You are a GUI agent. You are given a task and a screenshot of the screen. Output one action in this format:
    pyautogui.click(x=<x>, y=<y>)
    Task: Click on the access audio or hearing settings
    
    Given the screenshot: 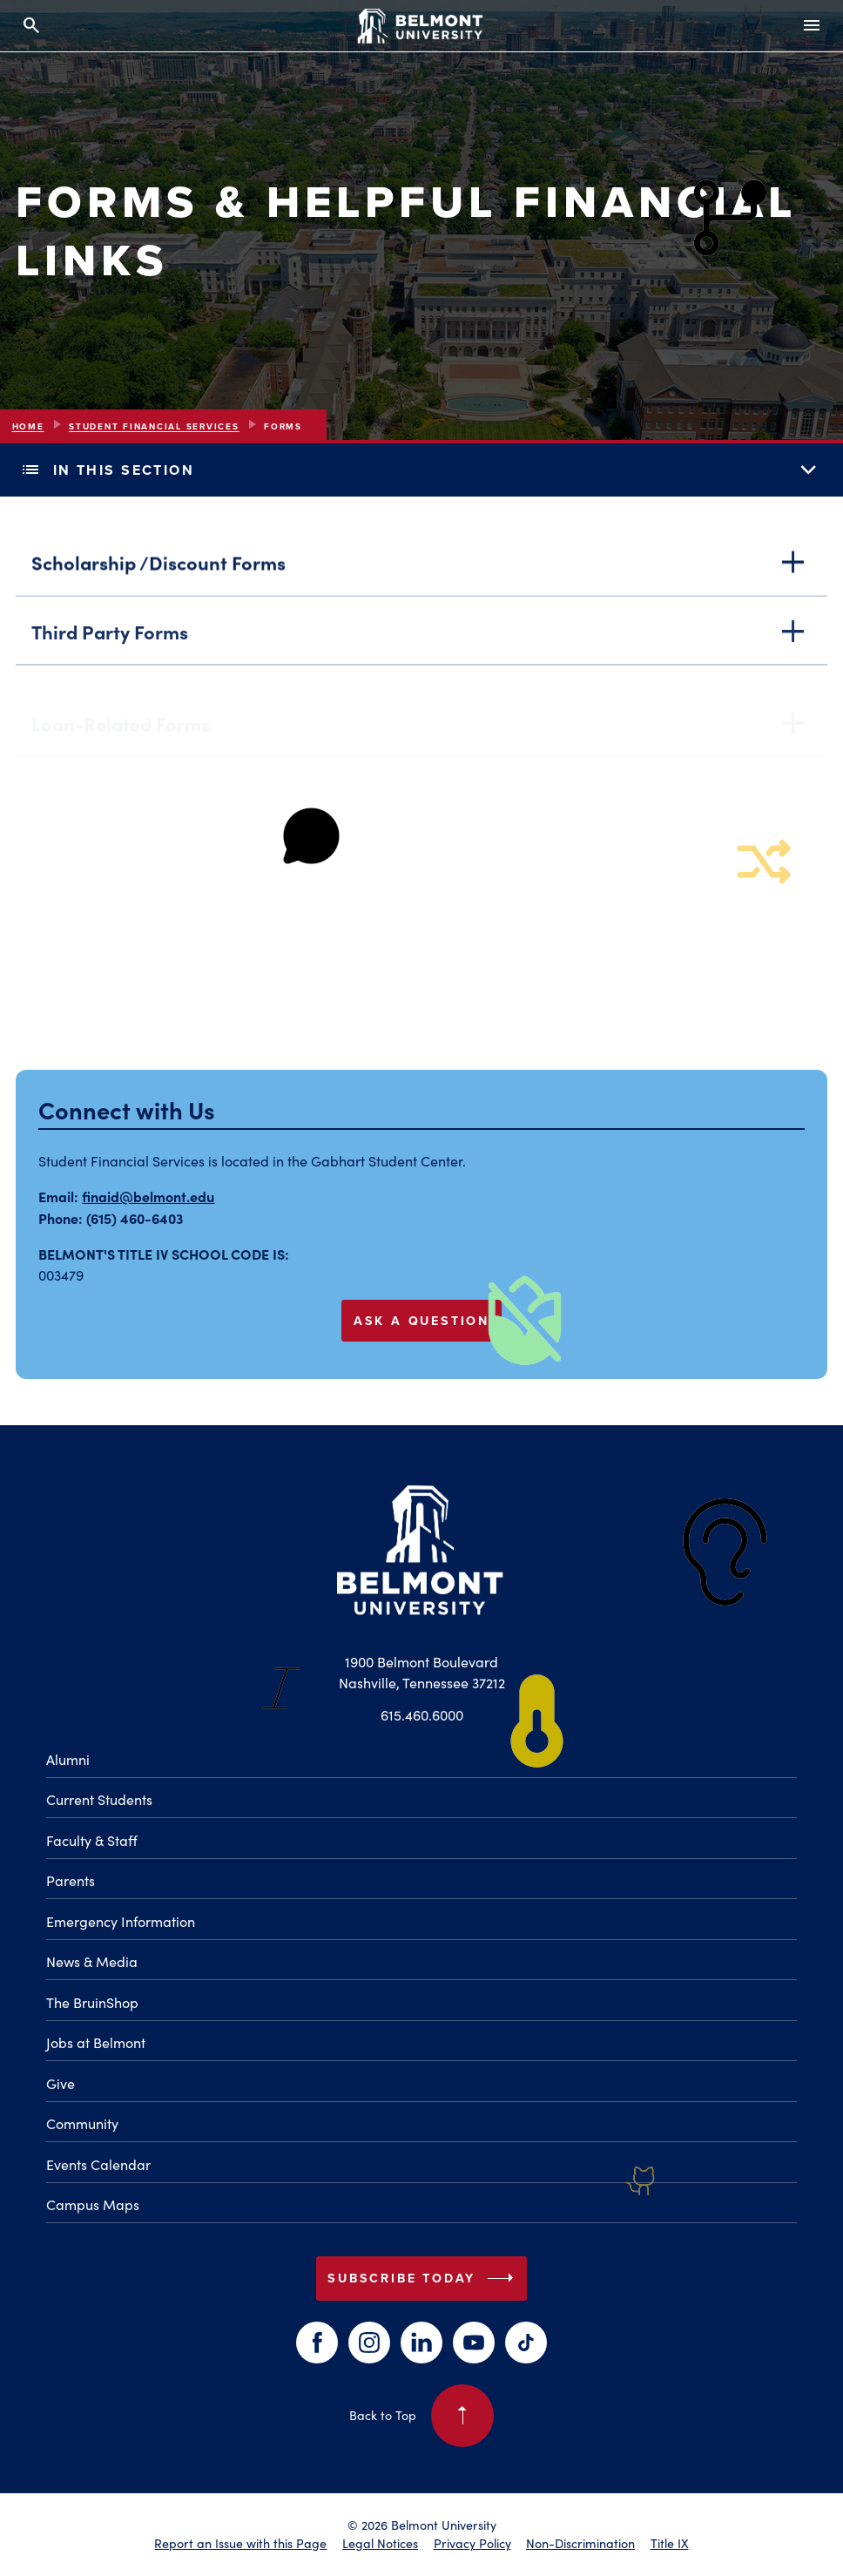 What is the action you would take?
    pyautogui.click(x=725, y=1552)
    